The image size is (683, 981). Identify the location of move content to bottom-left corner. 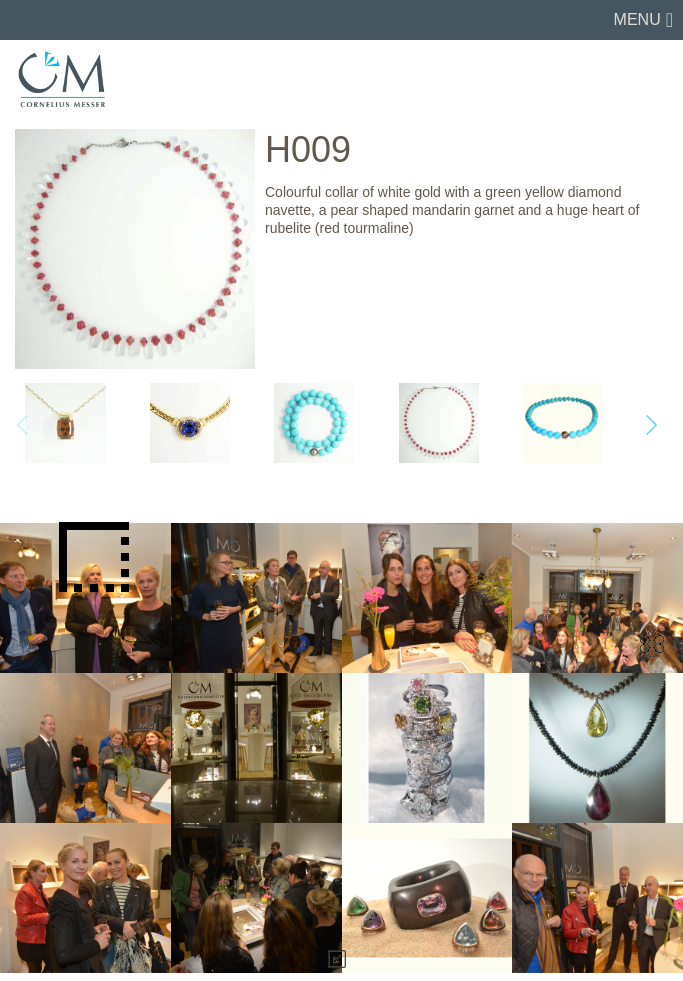
(337, 959).